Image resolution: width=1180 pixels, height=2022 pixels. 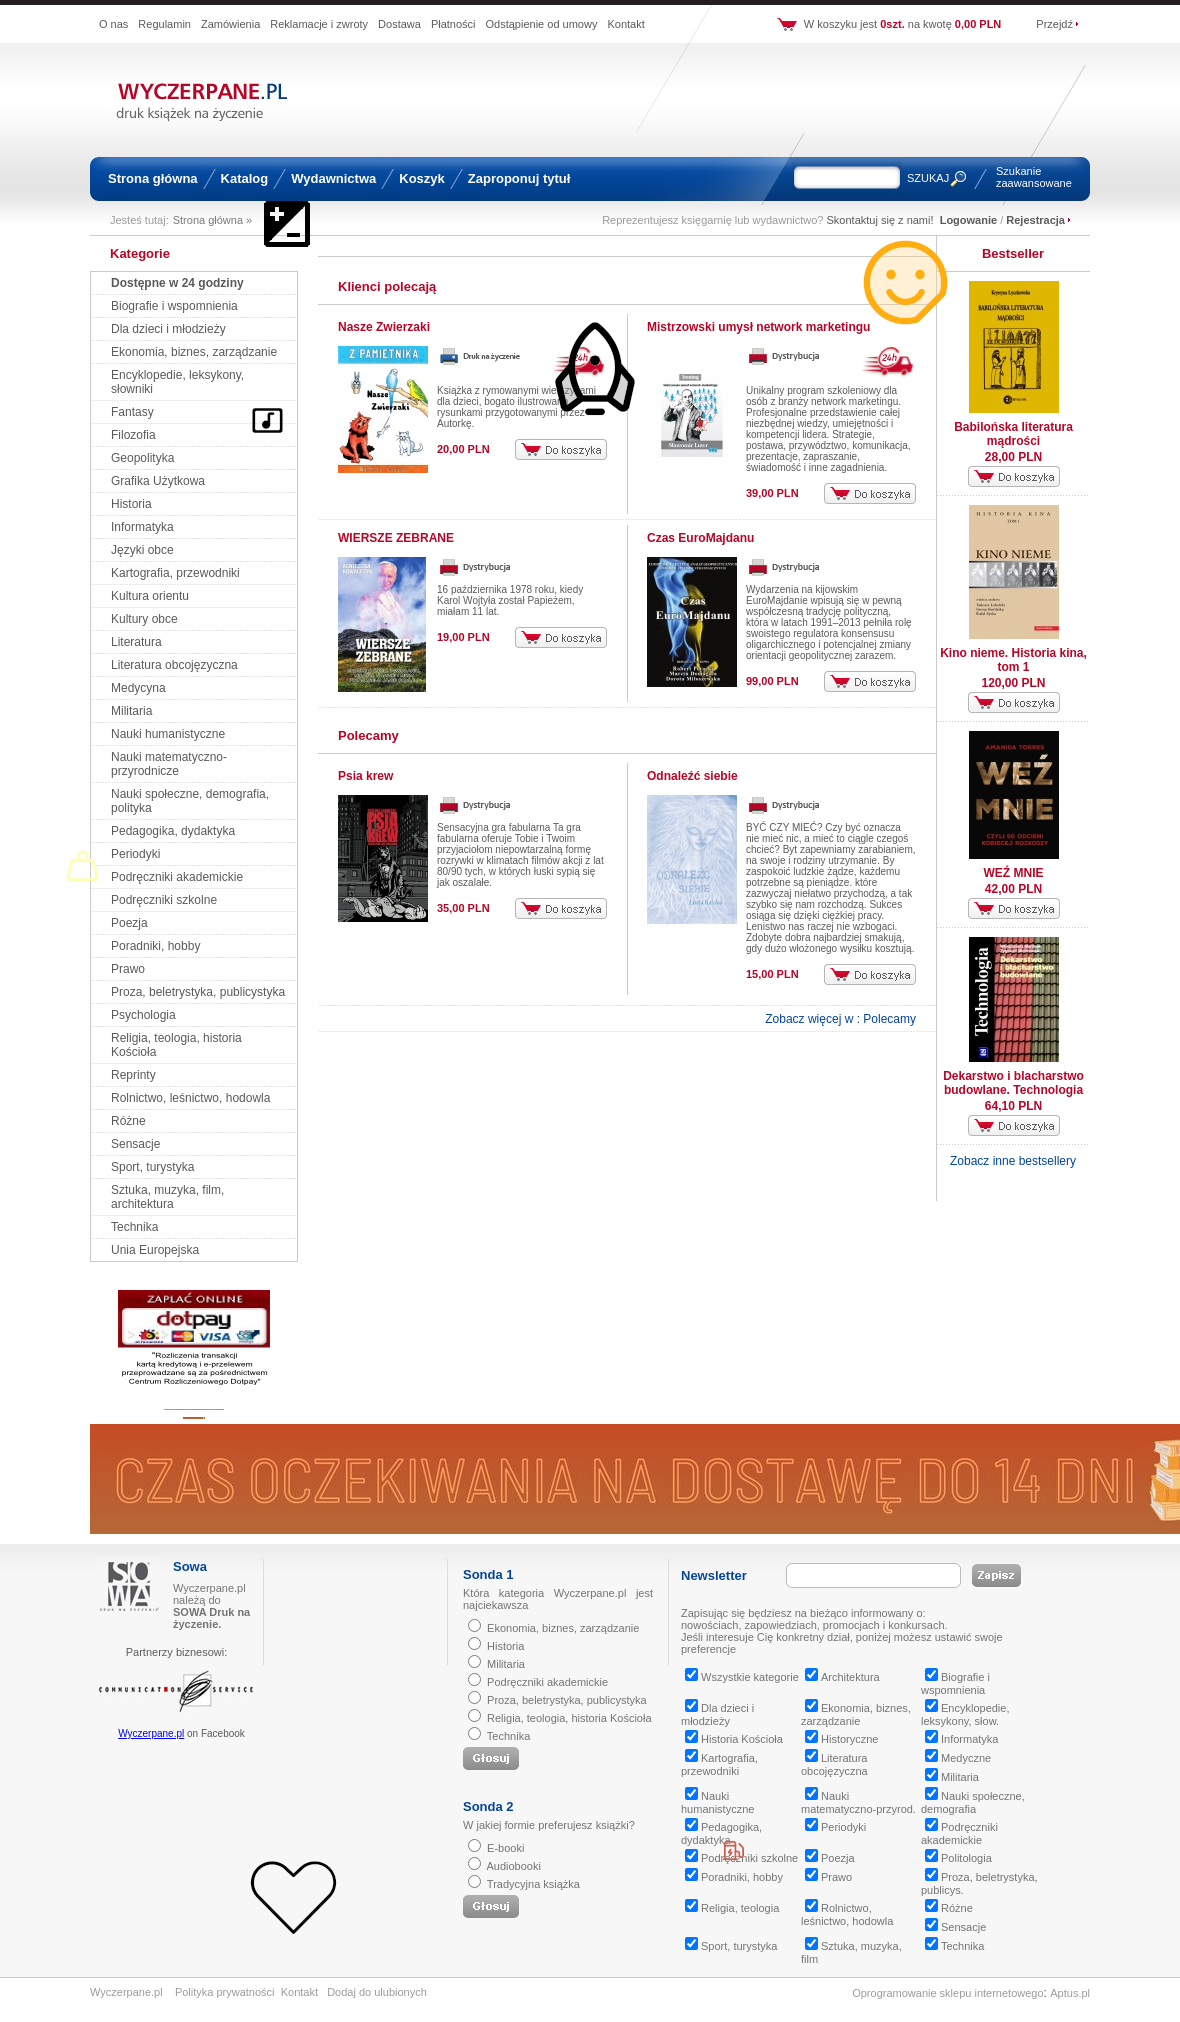 What do you see at coordinates (293, 1894) in the screenshot?
I see `add to favorites` at bounding box center [293, 1894].